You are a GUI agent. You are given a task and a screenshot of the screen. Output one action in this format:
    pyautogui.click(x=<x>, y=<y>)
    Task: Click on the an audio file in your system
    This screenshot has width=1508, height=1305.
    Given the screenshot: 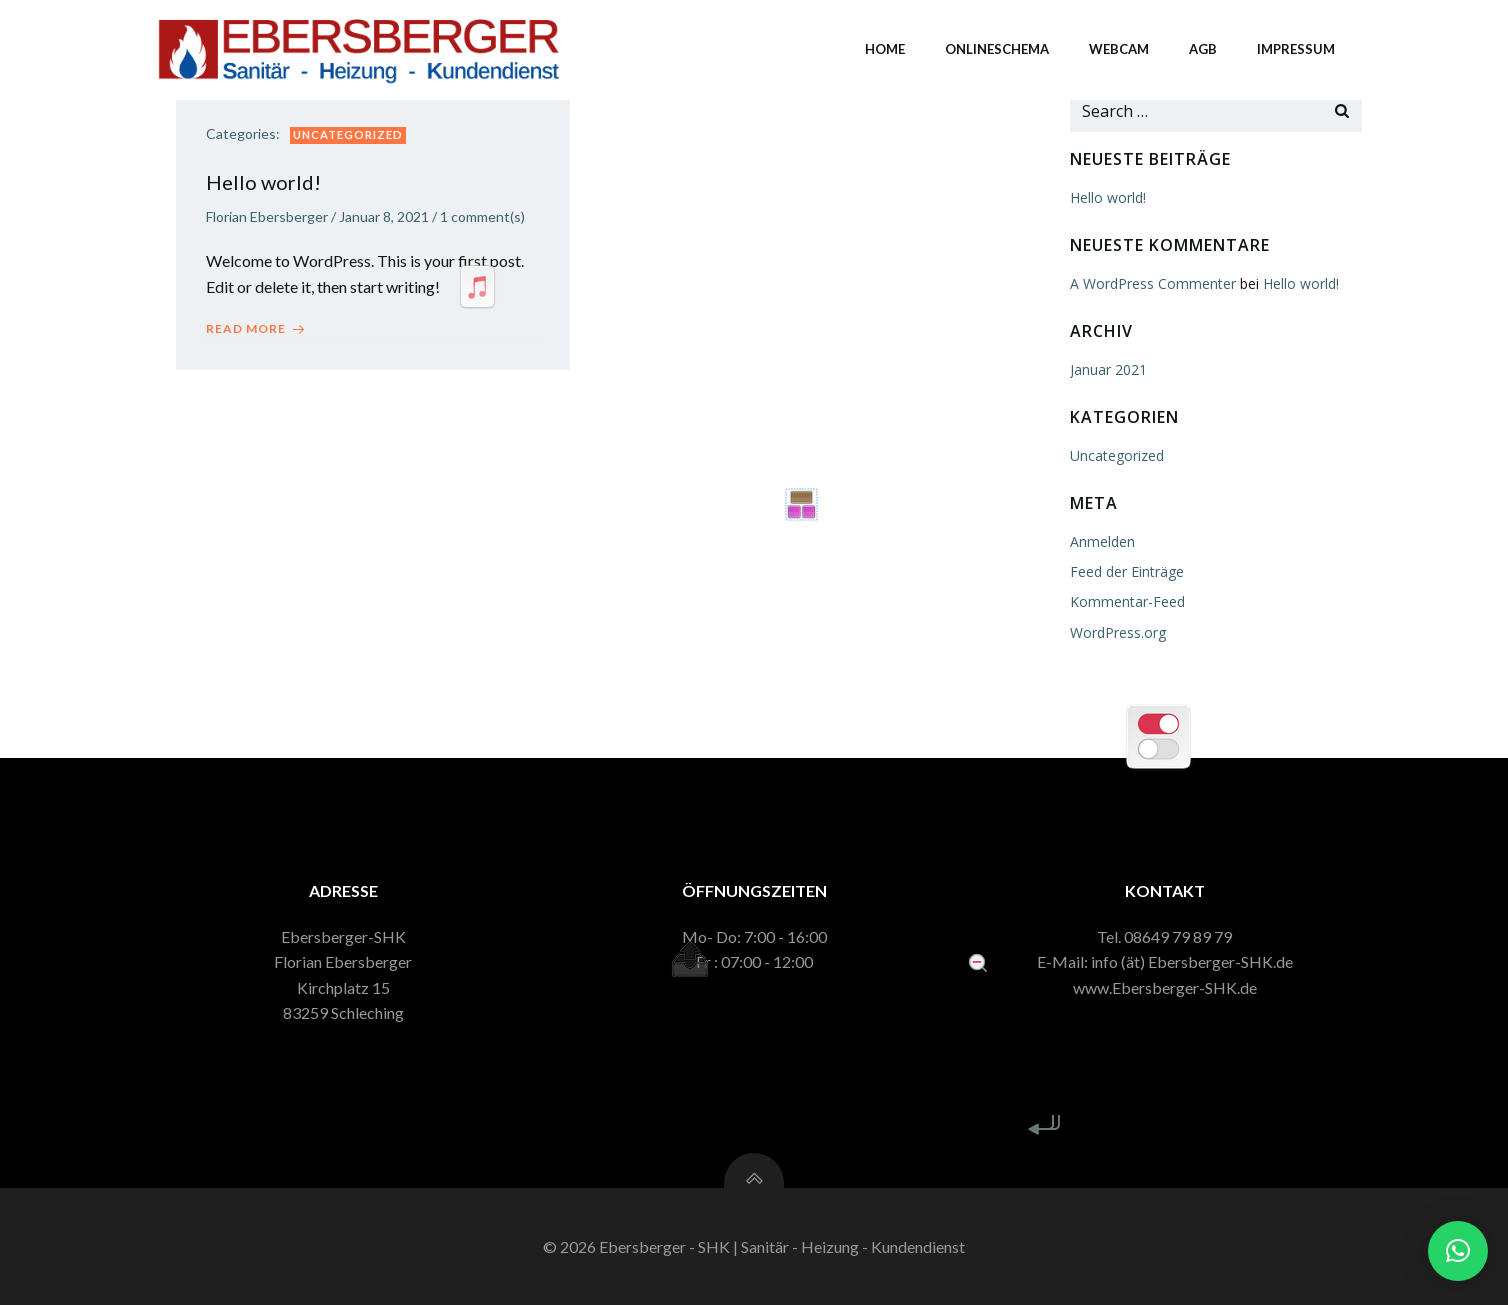 What is the action you would take?
    pyautogui.click(x=477, y=286)
    